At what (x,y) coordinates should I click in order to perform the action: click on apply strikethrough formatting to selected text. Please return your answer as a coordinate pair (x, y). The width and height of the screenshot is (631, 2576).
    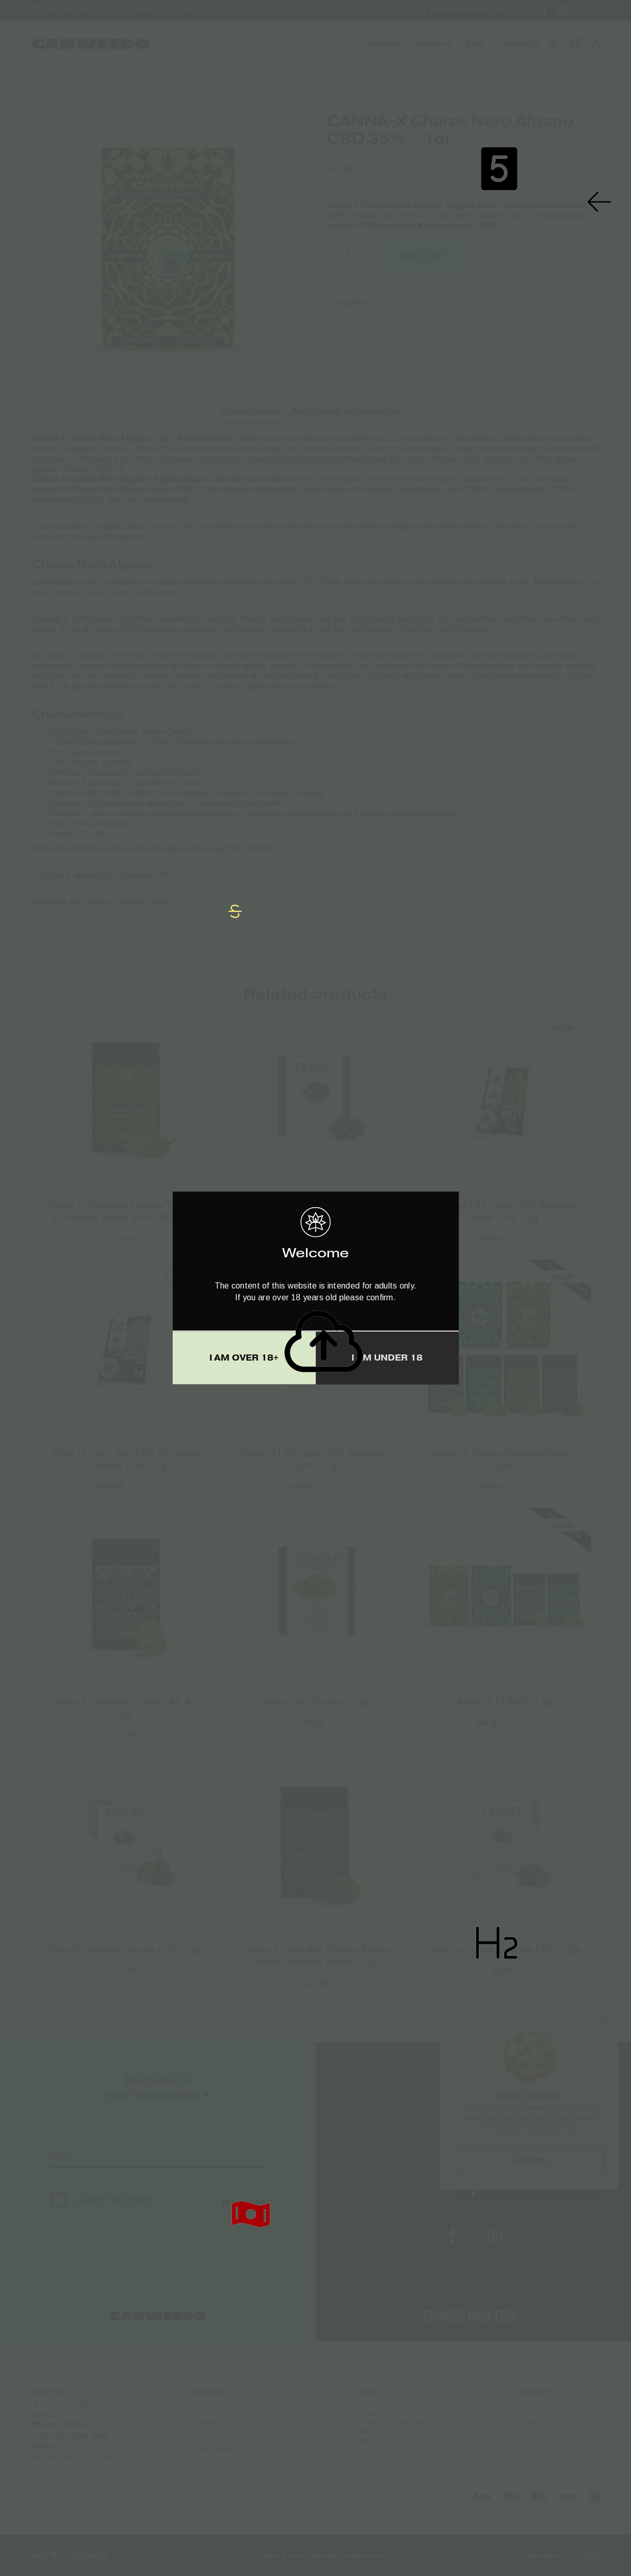
    Looking at the image, I should click on (235, 911).